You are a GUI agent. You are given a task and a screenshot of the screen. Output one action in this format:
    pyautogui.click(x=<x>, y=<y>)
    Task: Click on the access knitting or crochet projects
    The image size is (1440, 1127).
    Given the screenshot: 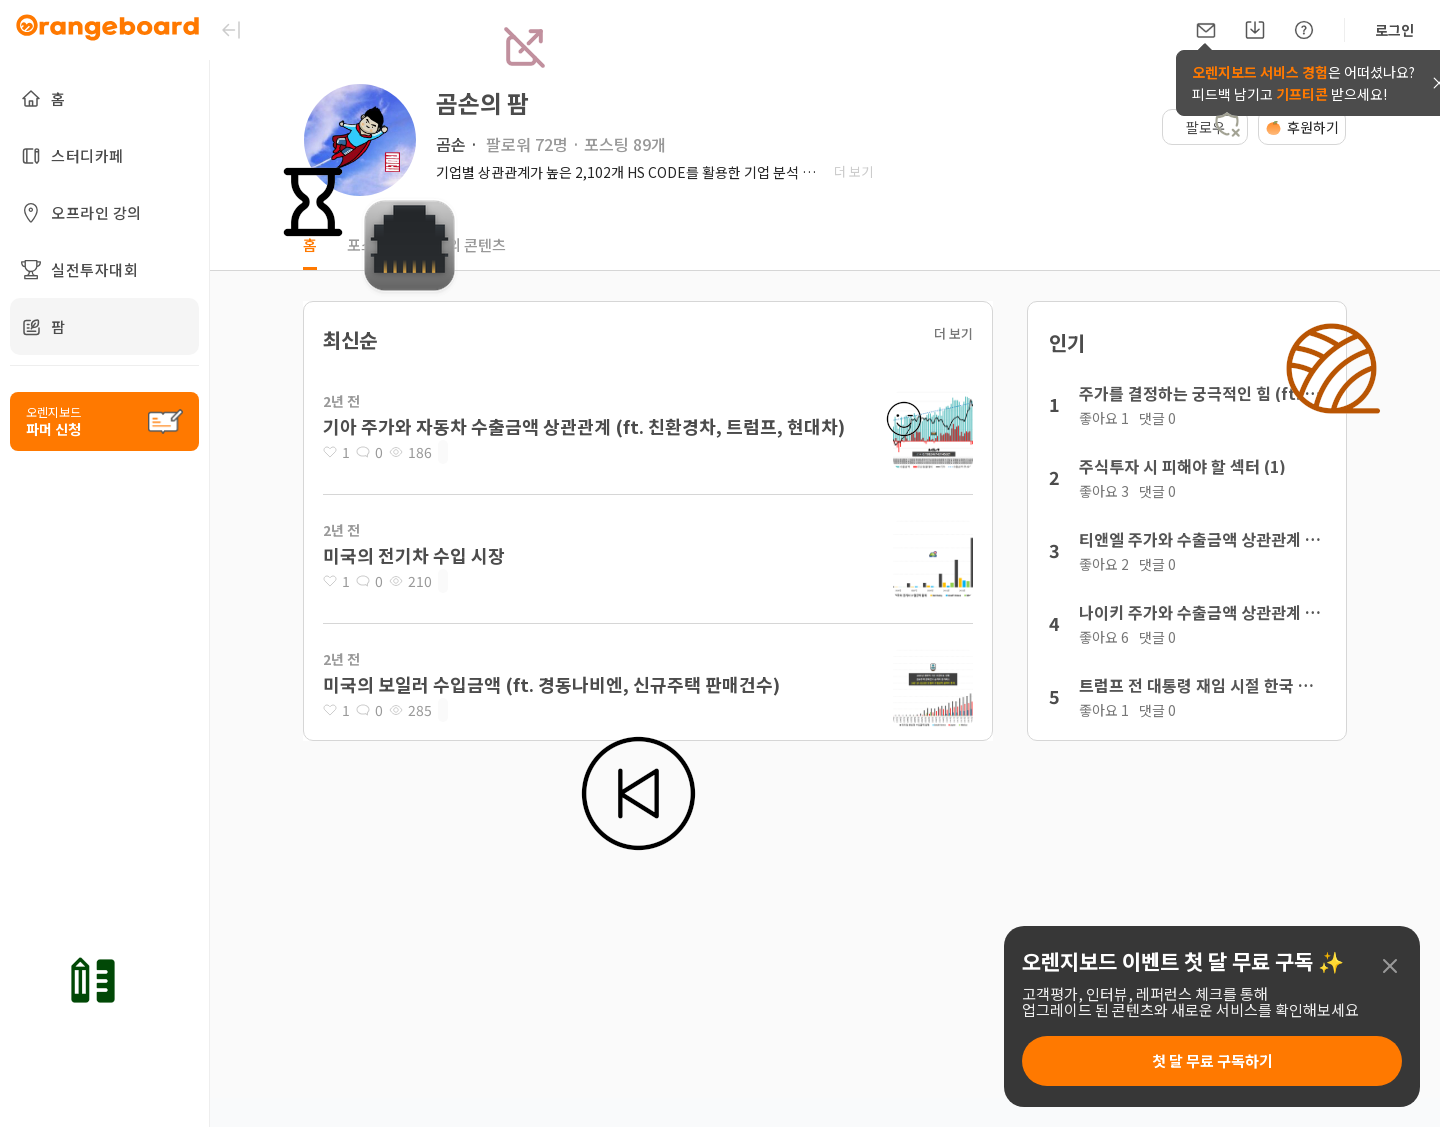 What is the action you would take?
    pyautogui.click(x=1331, y=368)
    